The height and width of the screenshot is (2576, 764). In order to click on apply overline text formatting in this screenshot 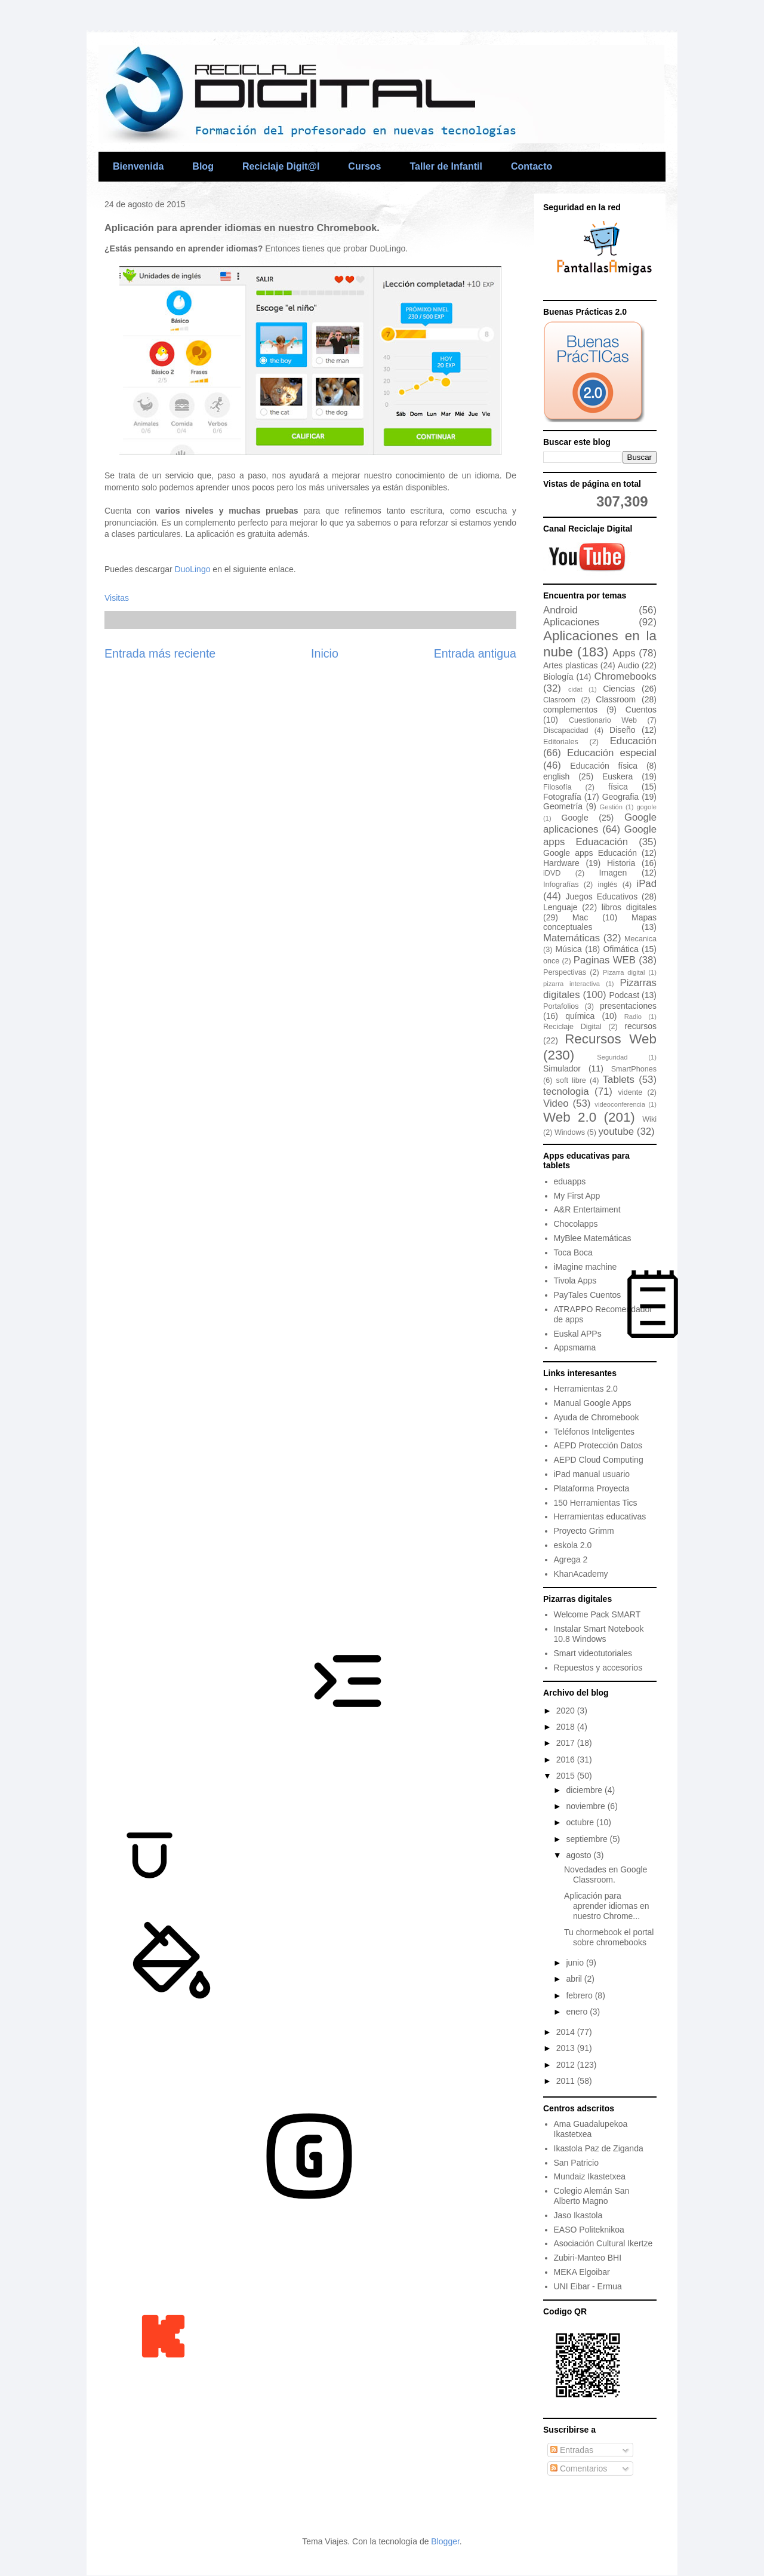, I will do `click(149, 1855)`.